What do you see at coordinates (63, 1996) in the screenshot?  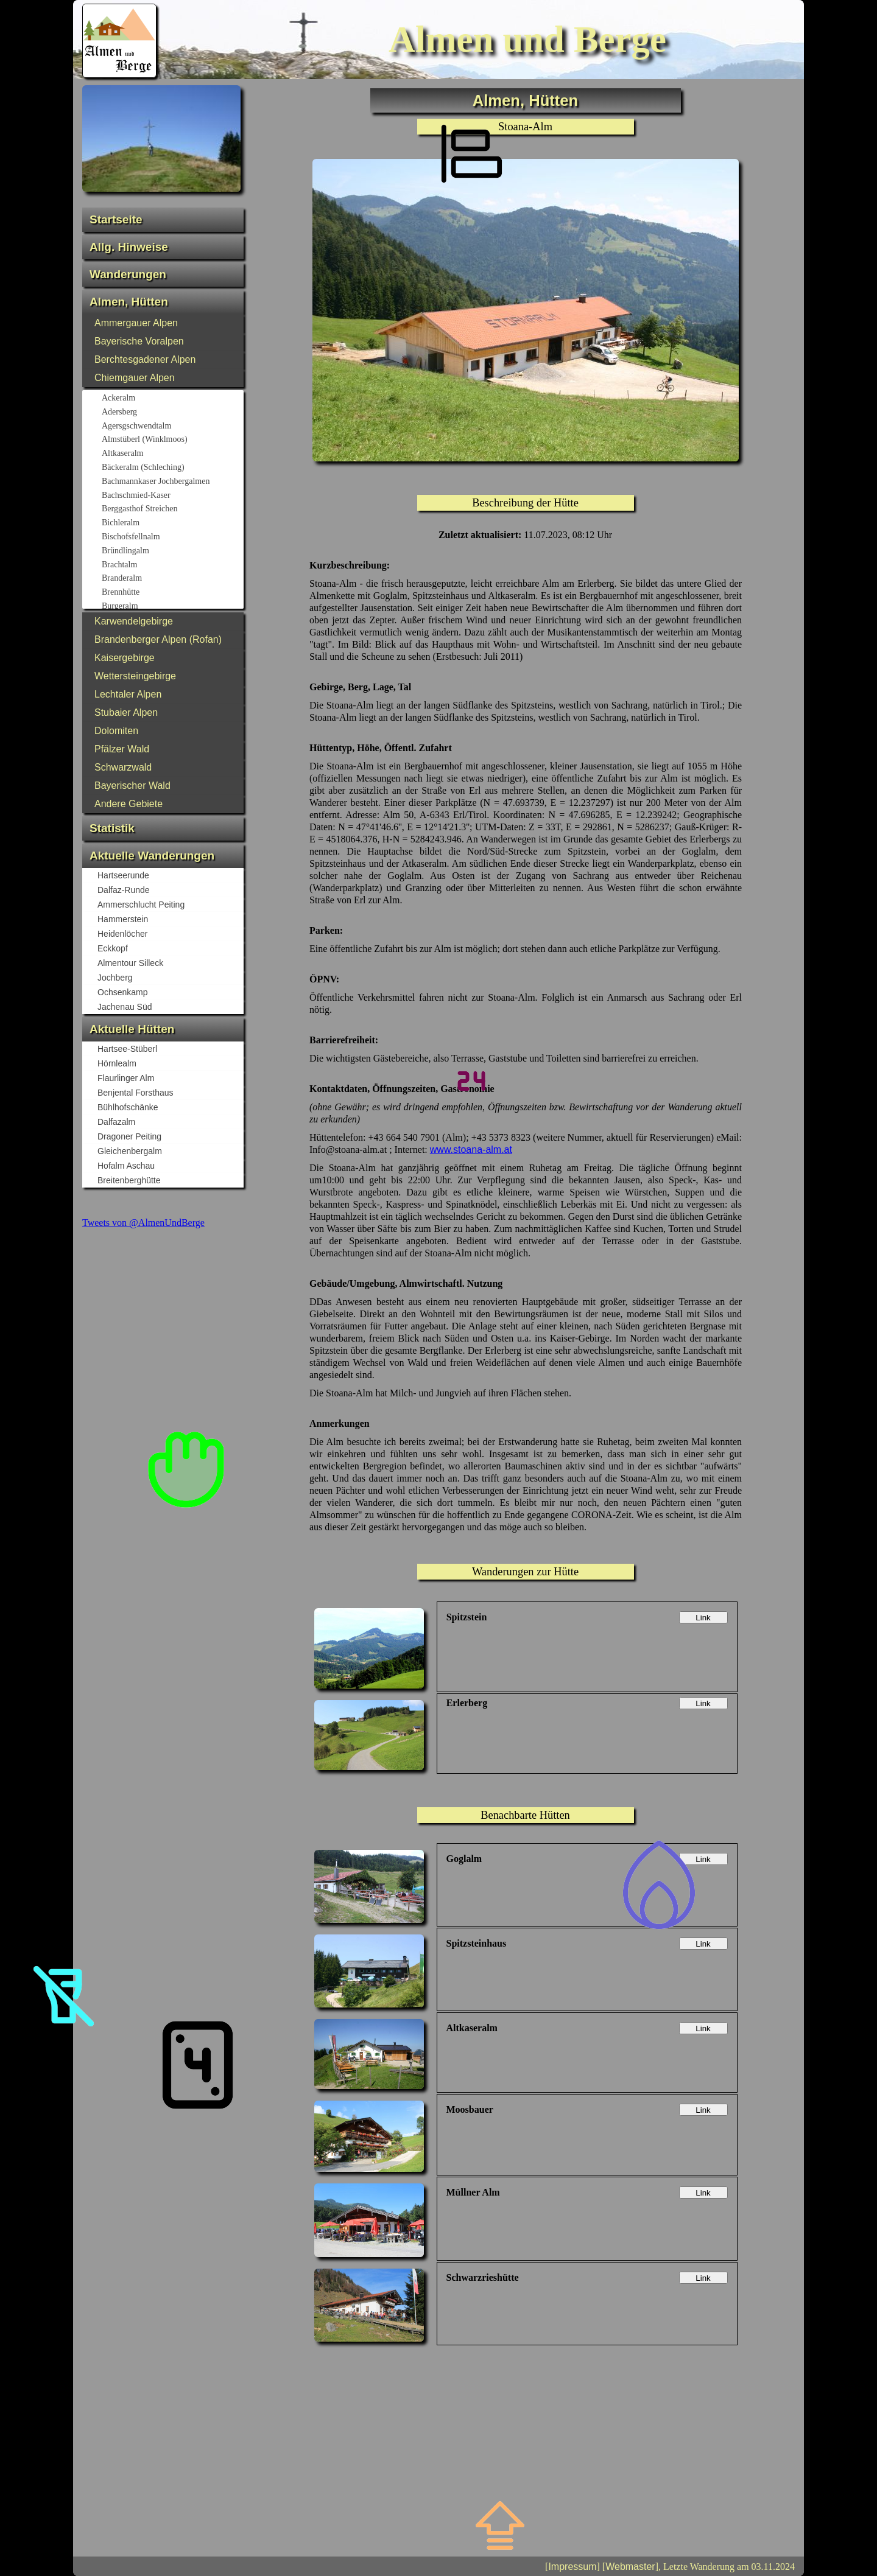 I see `no alcohol allowed` at bounding box center [63, 1996].